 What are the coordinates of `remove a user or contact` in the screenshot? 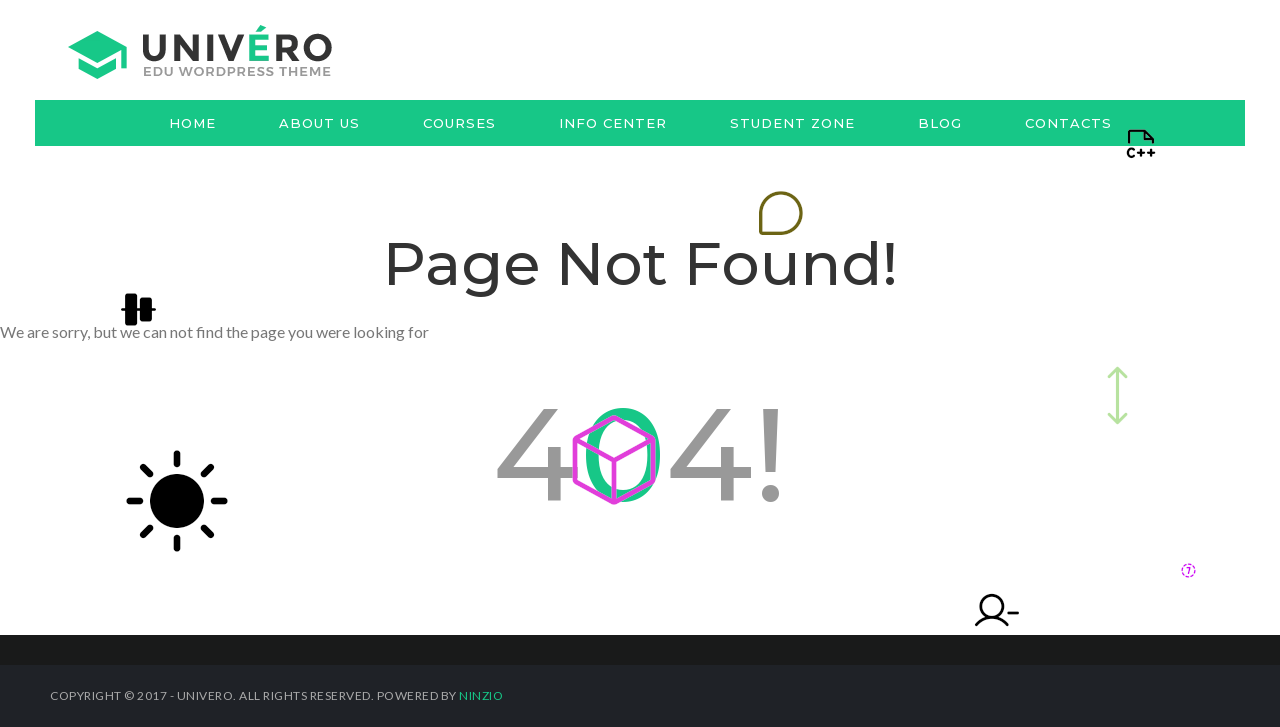 It's located at (995, 611).